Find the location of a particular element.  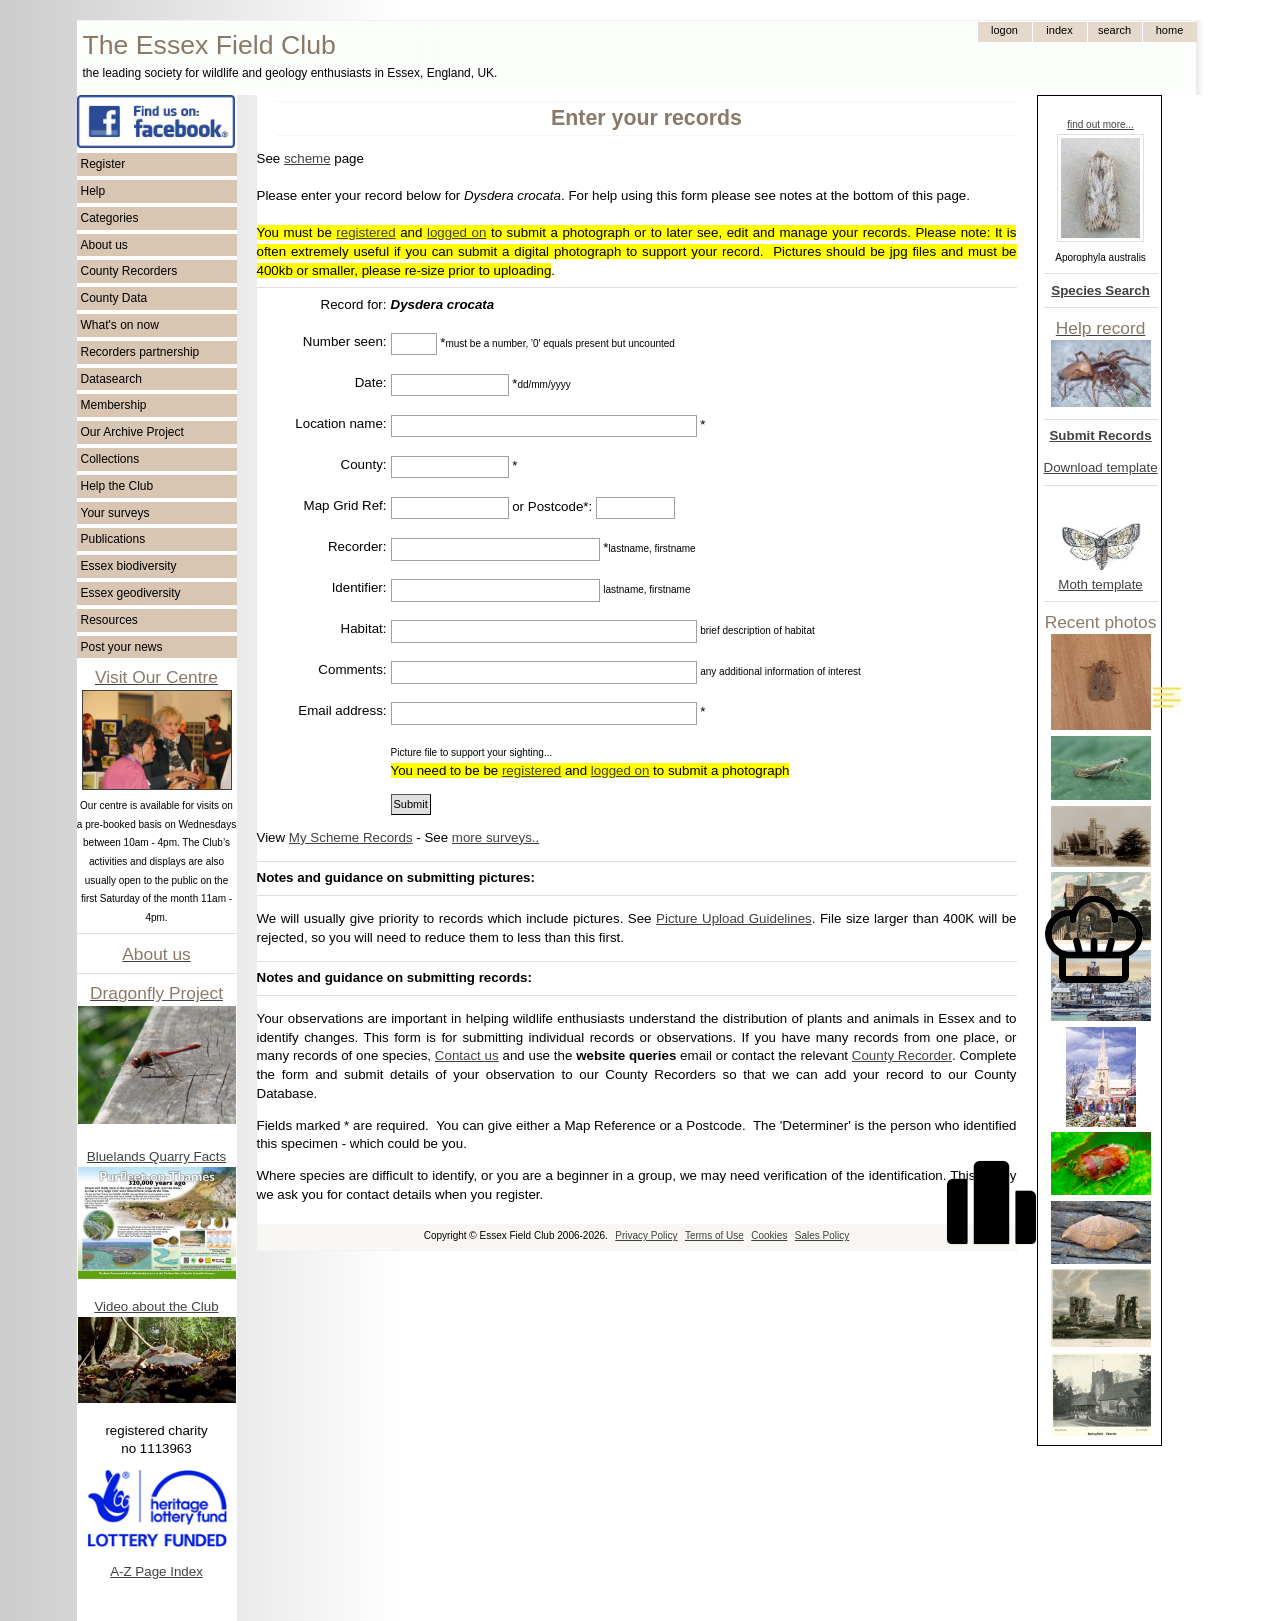

view leaderboard or rankings is located at coordinates (991, 1202).